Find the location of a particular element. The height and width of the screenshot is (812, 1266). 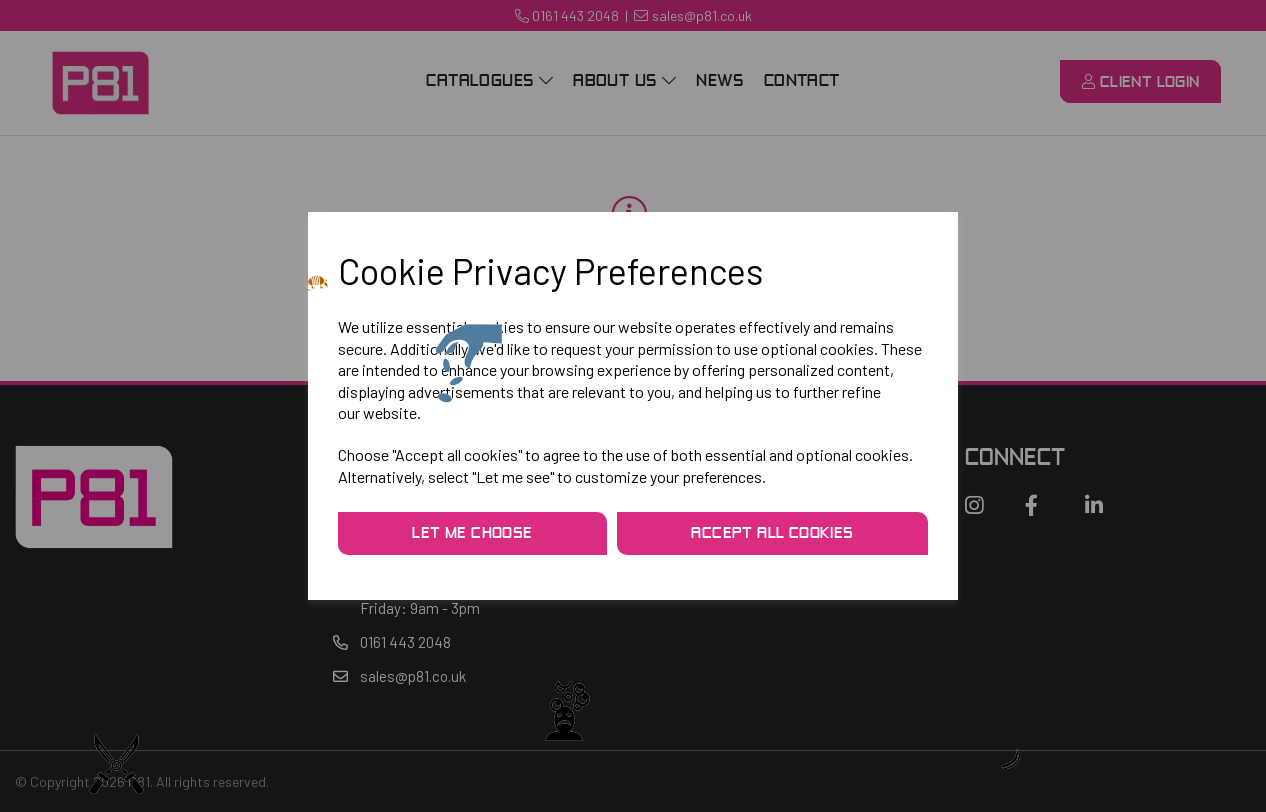

indicates player is drowning or taking water damage is located at coordinates (564, 711).